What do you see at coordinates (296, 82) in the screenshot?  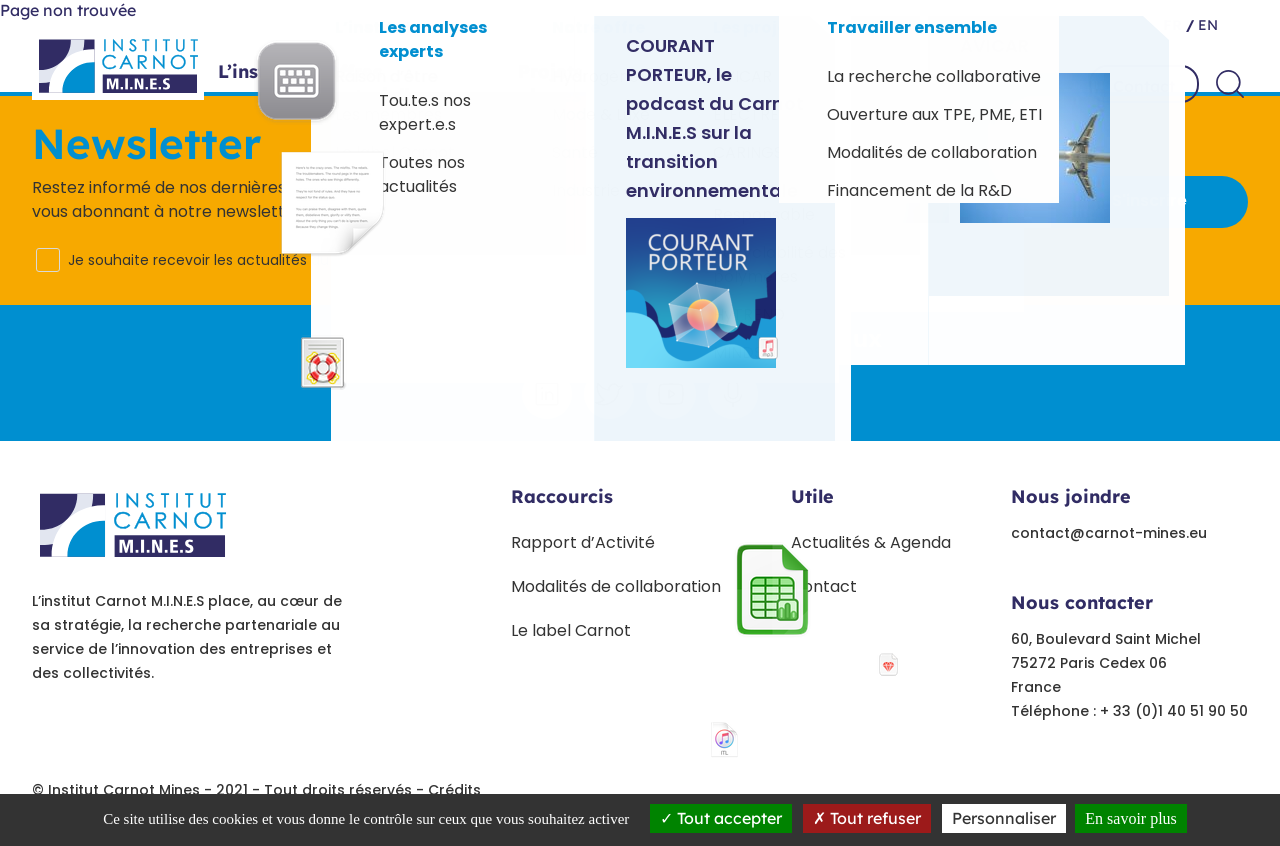 I see `open keyboard settings and preferences` at bounding box center [296, 82].